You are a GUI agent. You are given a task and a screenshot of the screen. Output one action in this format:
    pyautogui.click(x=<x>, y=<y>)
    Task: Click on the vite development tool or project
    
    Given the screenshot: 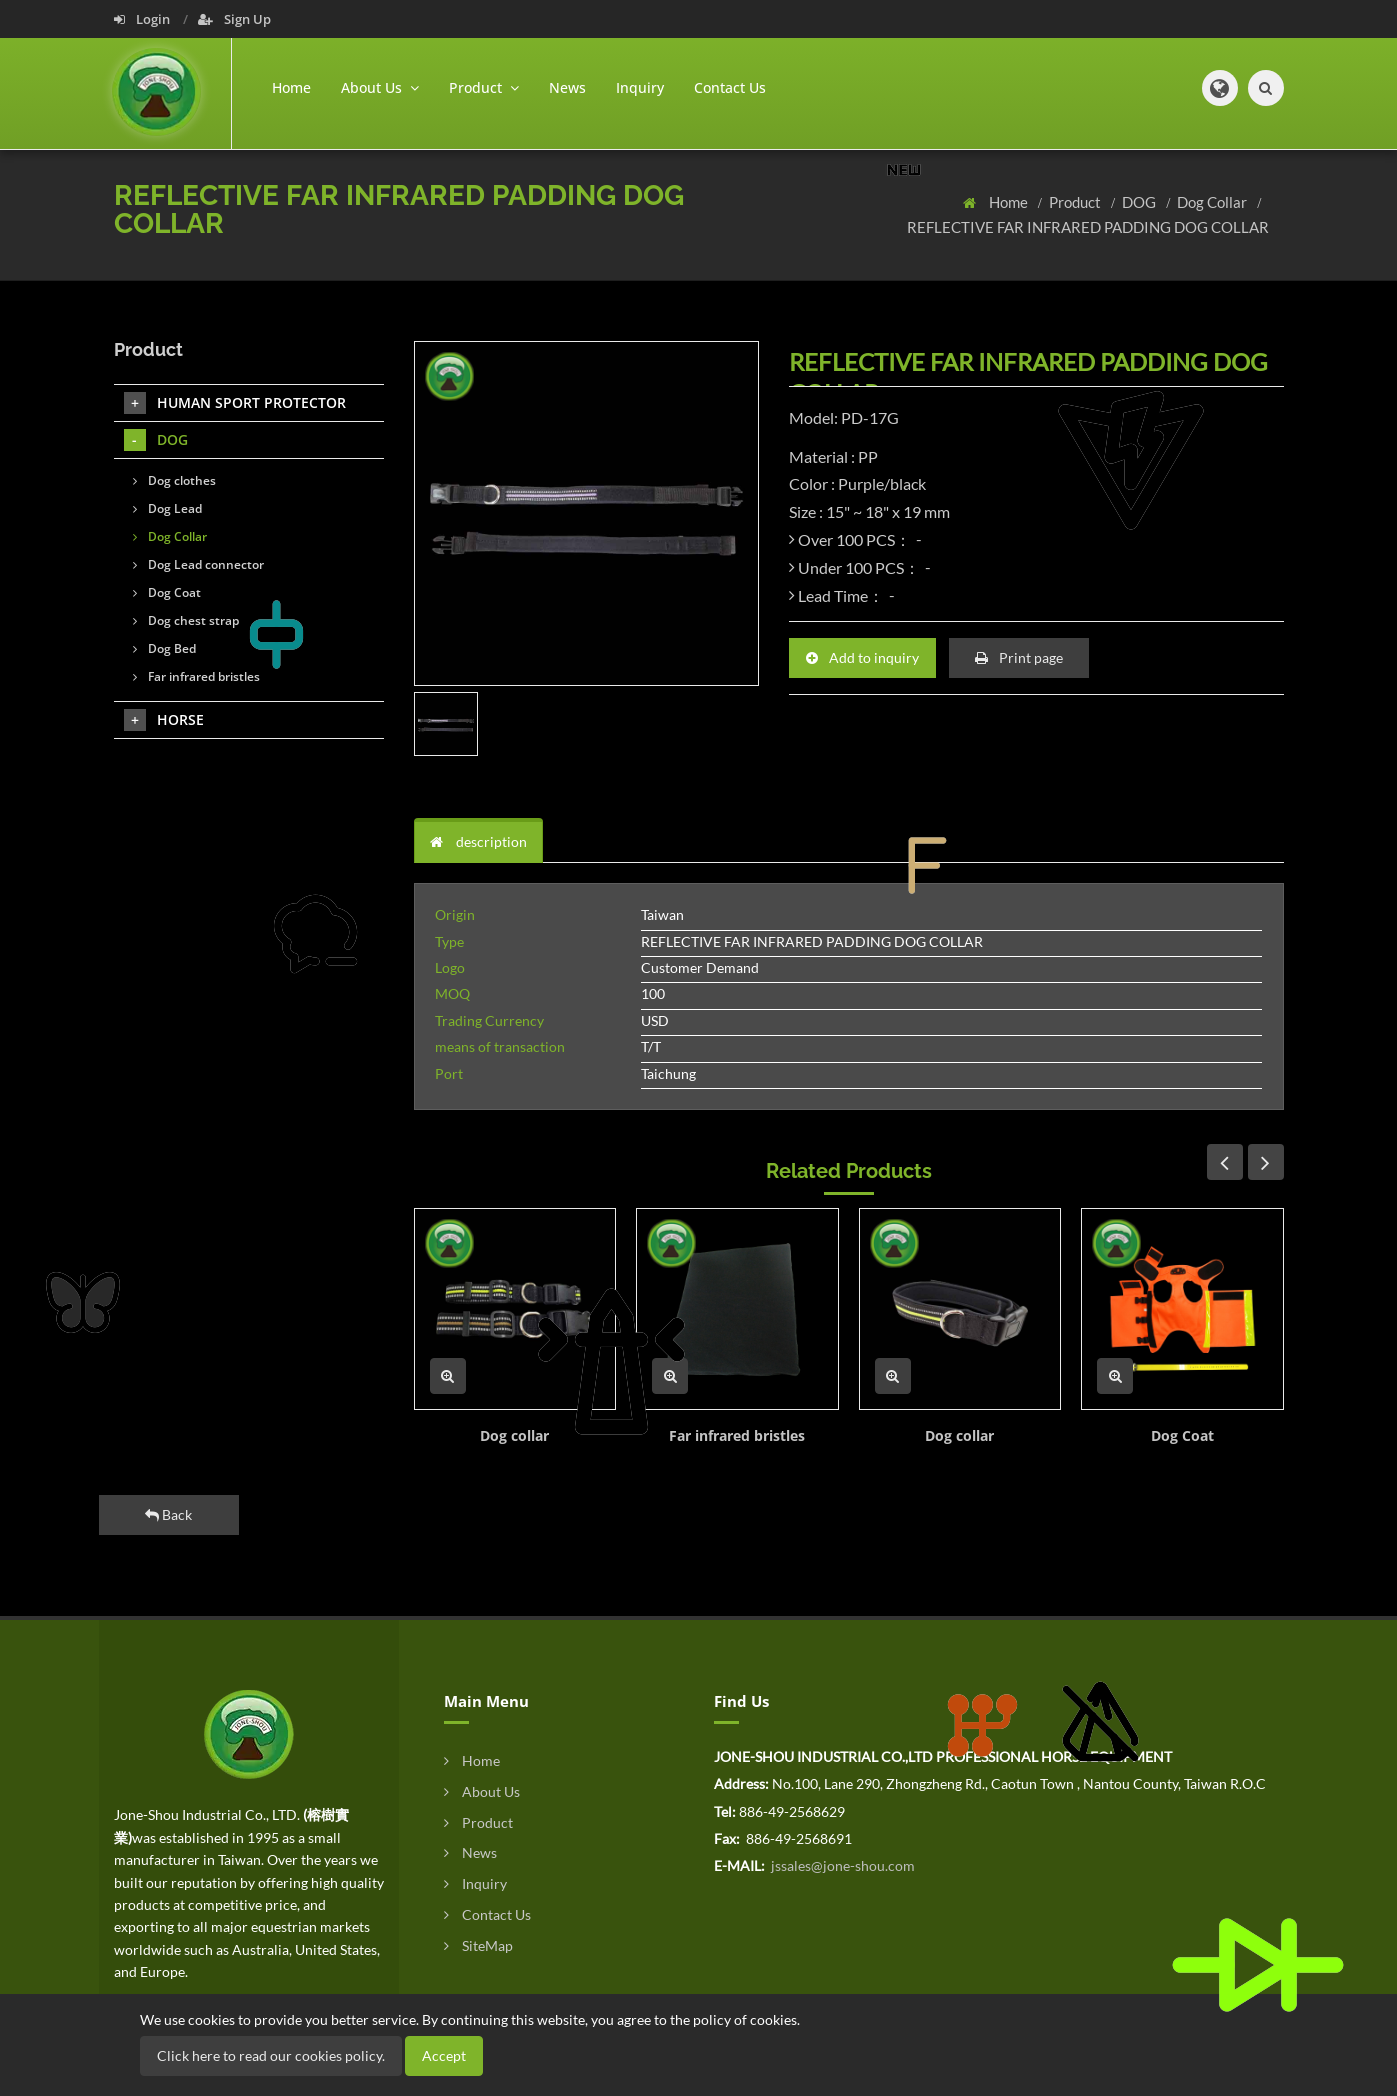 What is the action you would take?
    pyautogui.click(x=1131, y=457)
    